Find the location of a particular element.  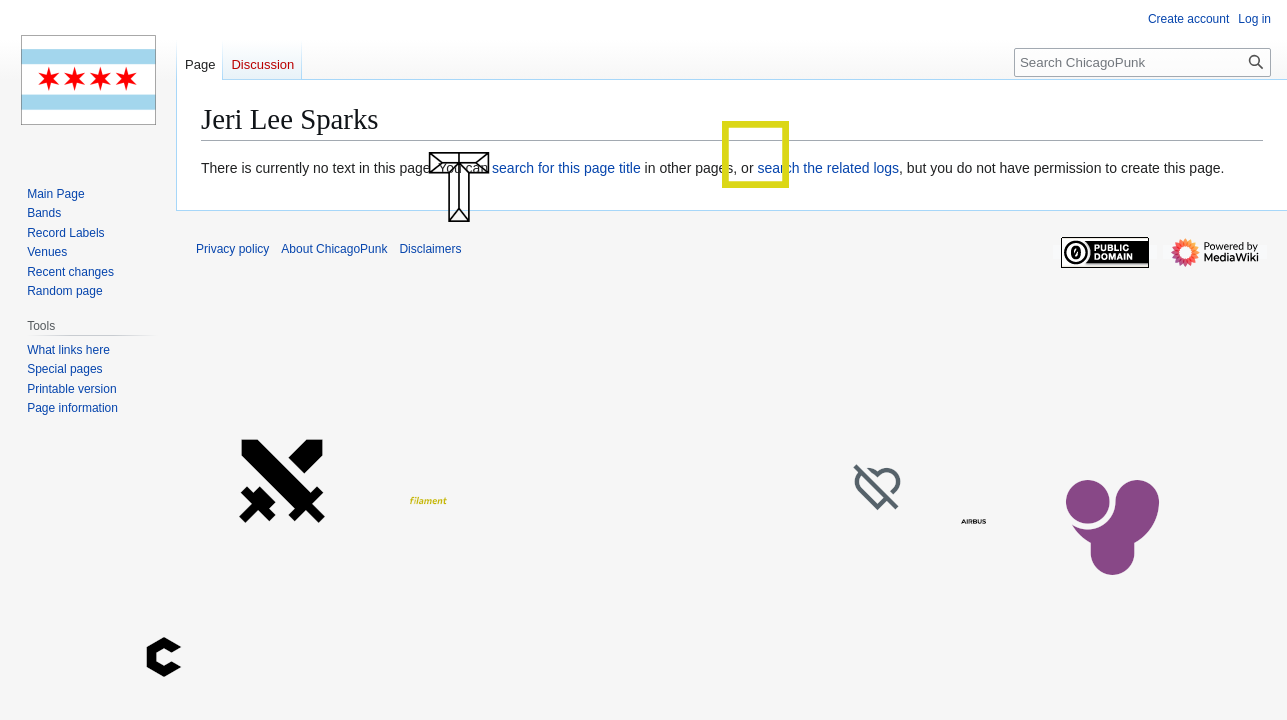

dislike or remove from favorites is located at coordinates (877, 488).